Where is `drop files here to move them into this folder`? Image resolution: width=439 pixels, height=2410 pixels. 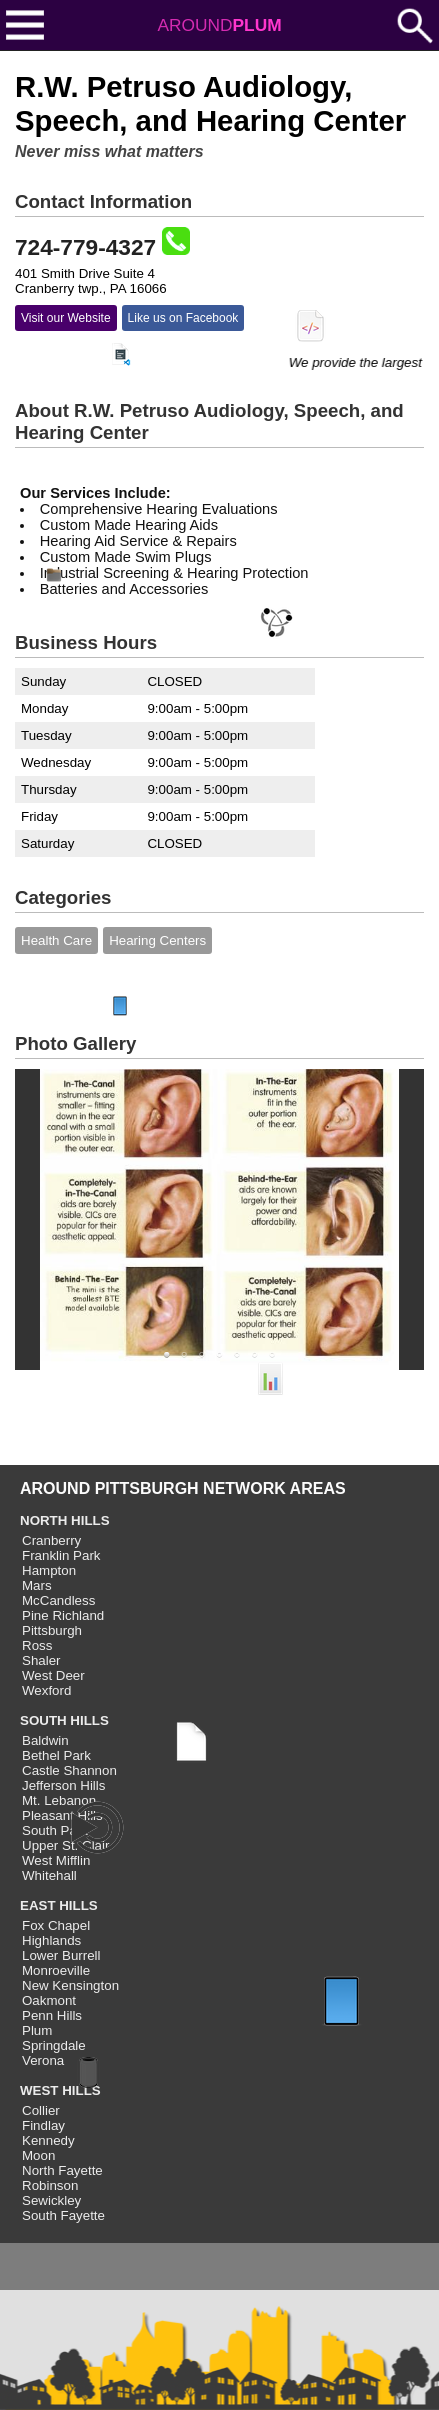
drop files here to move them into this folder is located at coordinates (54, 575).